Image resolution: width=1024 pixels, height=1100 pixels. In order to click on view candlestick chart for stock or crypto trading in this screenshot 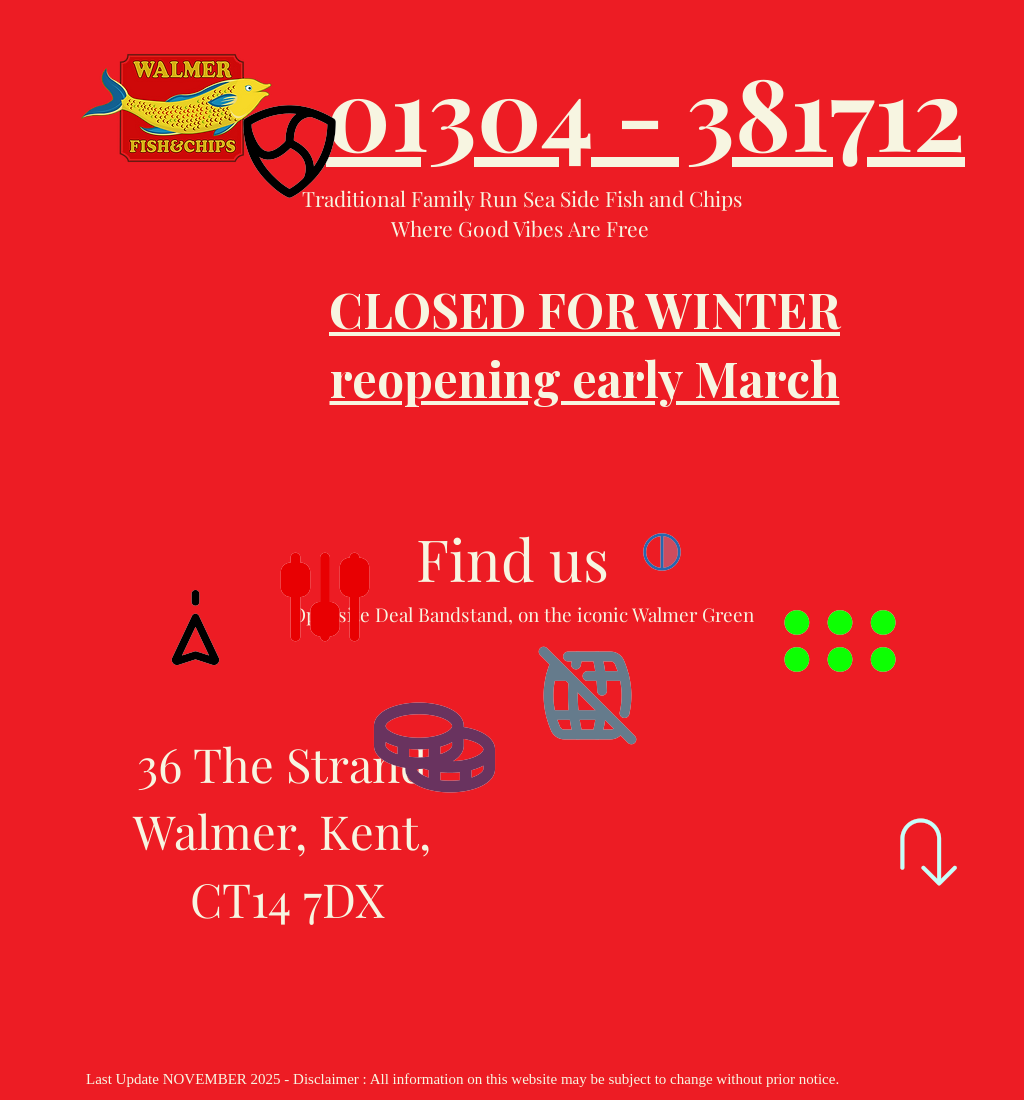, I will do `click(325, 597)`.